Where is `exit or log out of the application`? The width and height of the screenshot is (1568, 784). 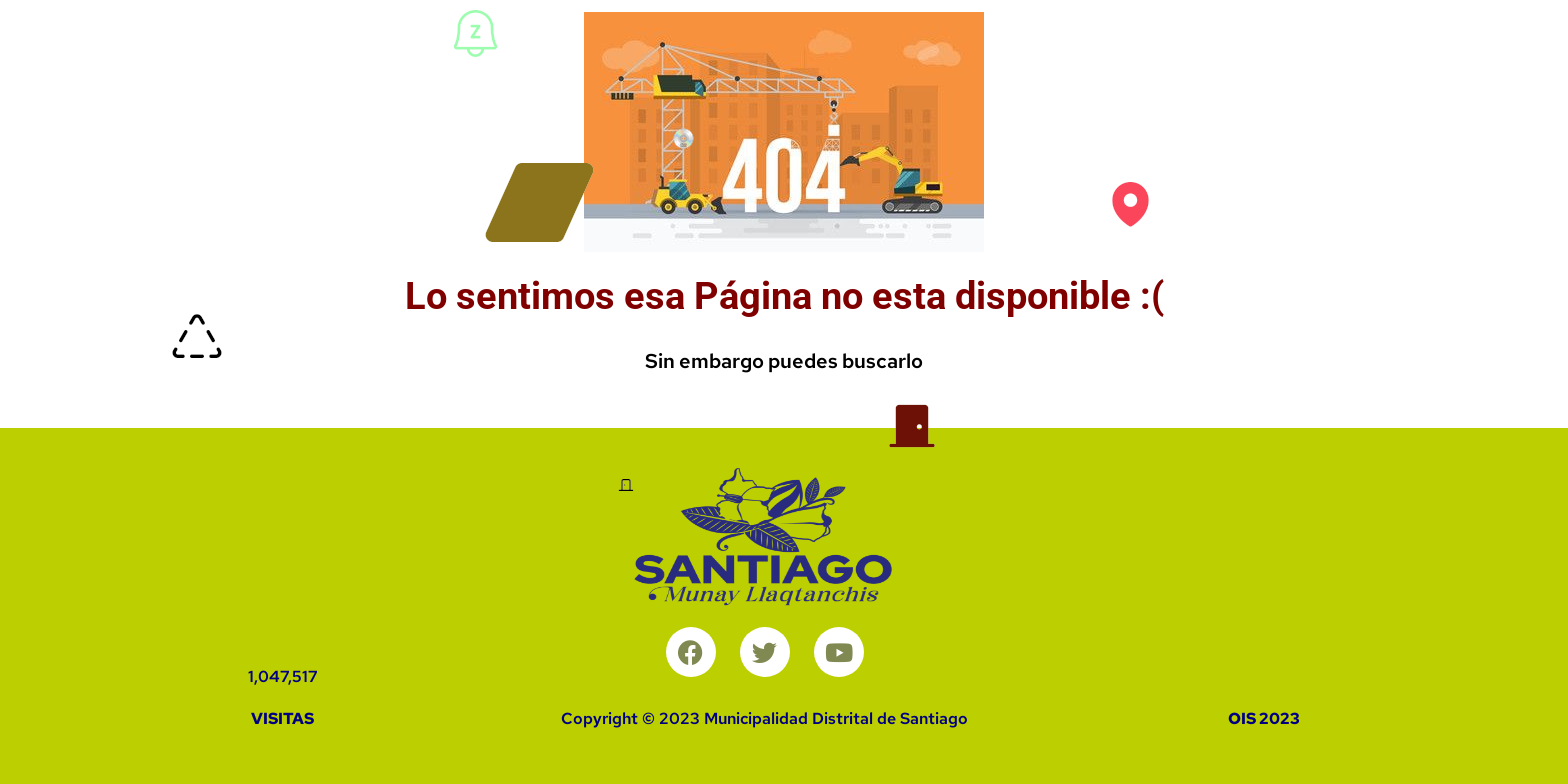
exit or log out of the application is located at coordinates (912, 426).